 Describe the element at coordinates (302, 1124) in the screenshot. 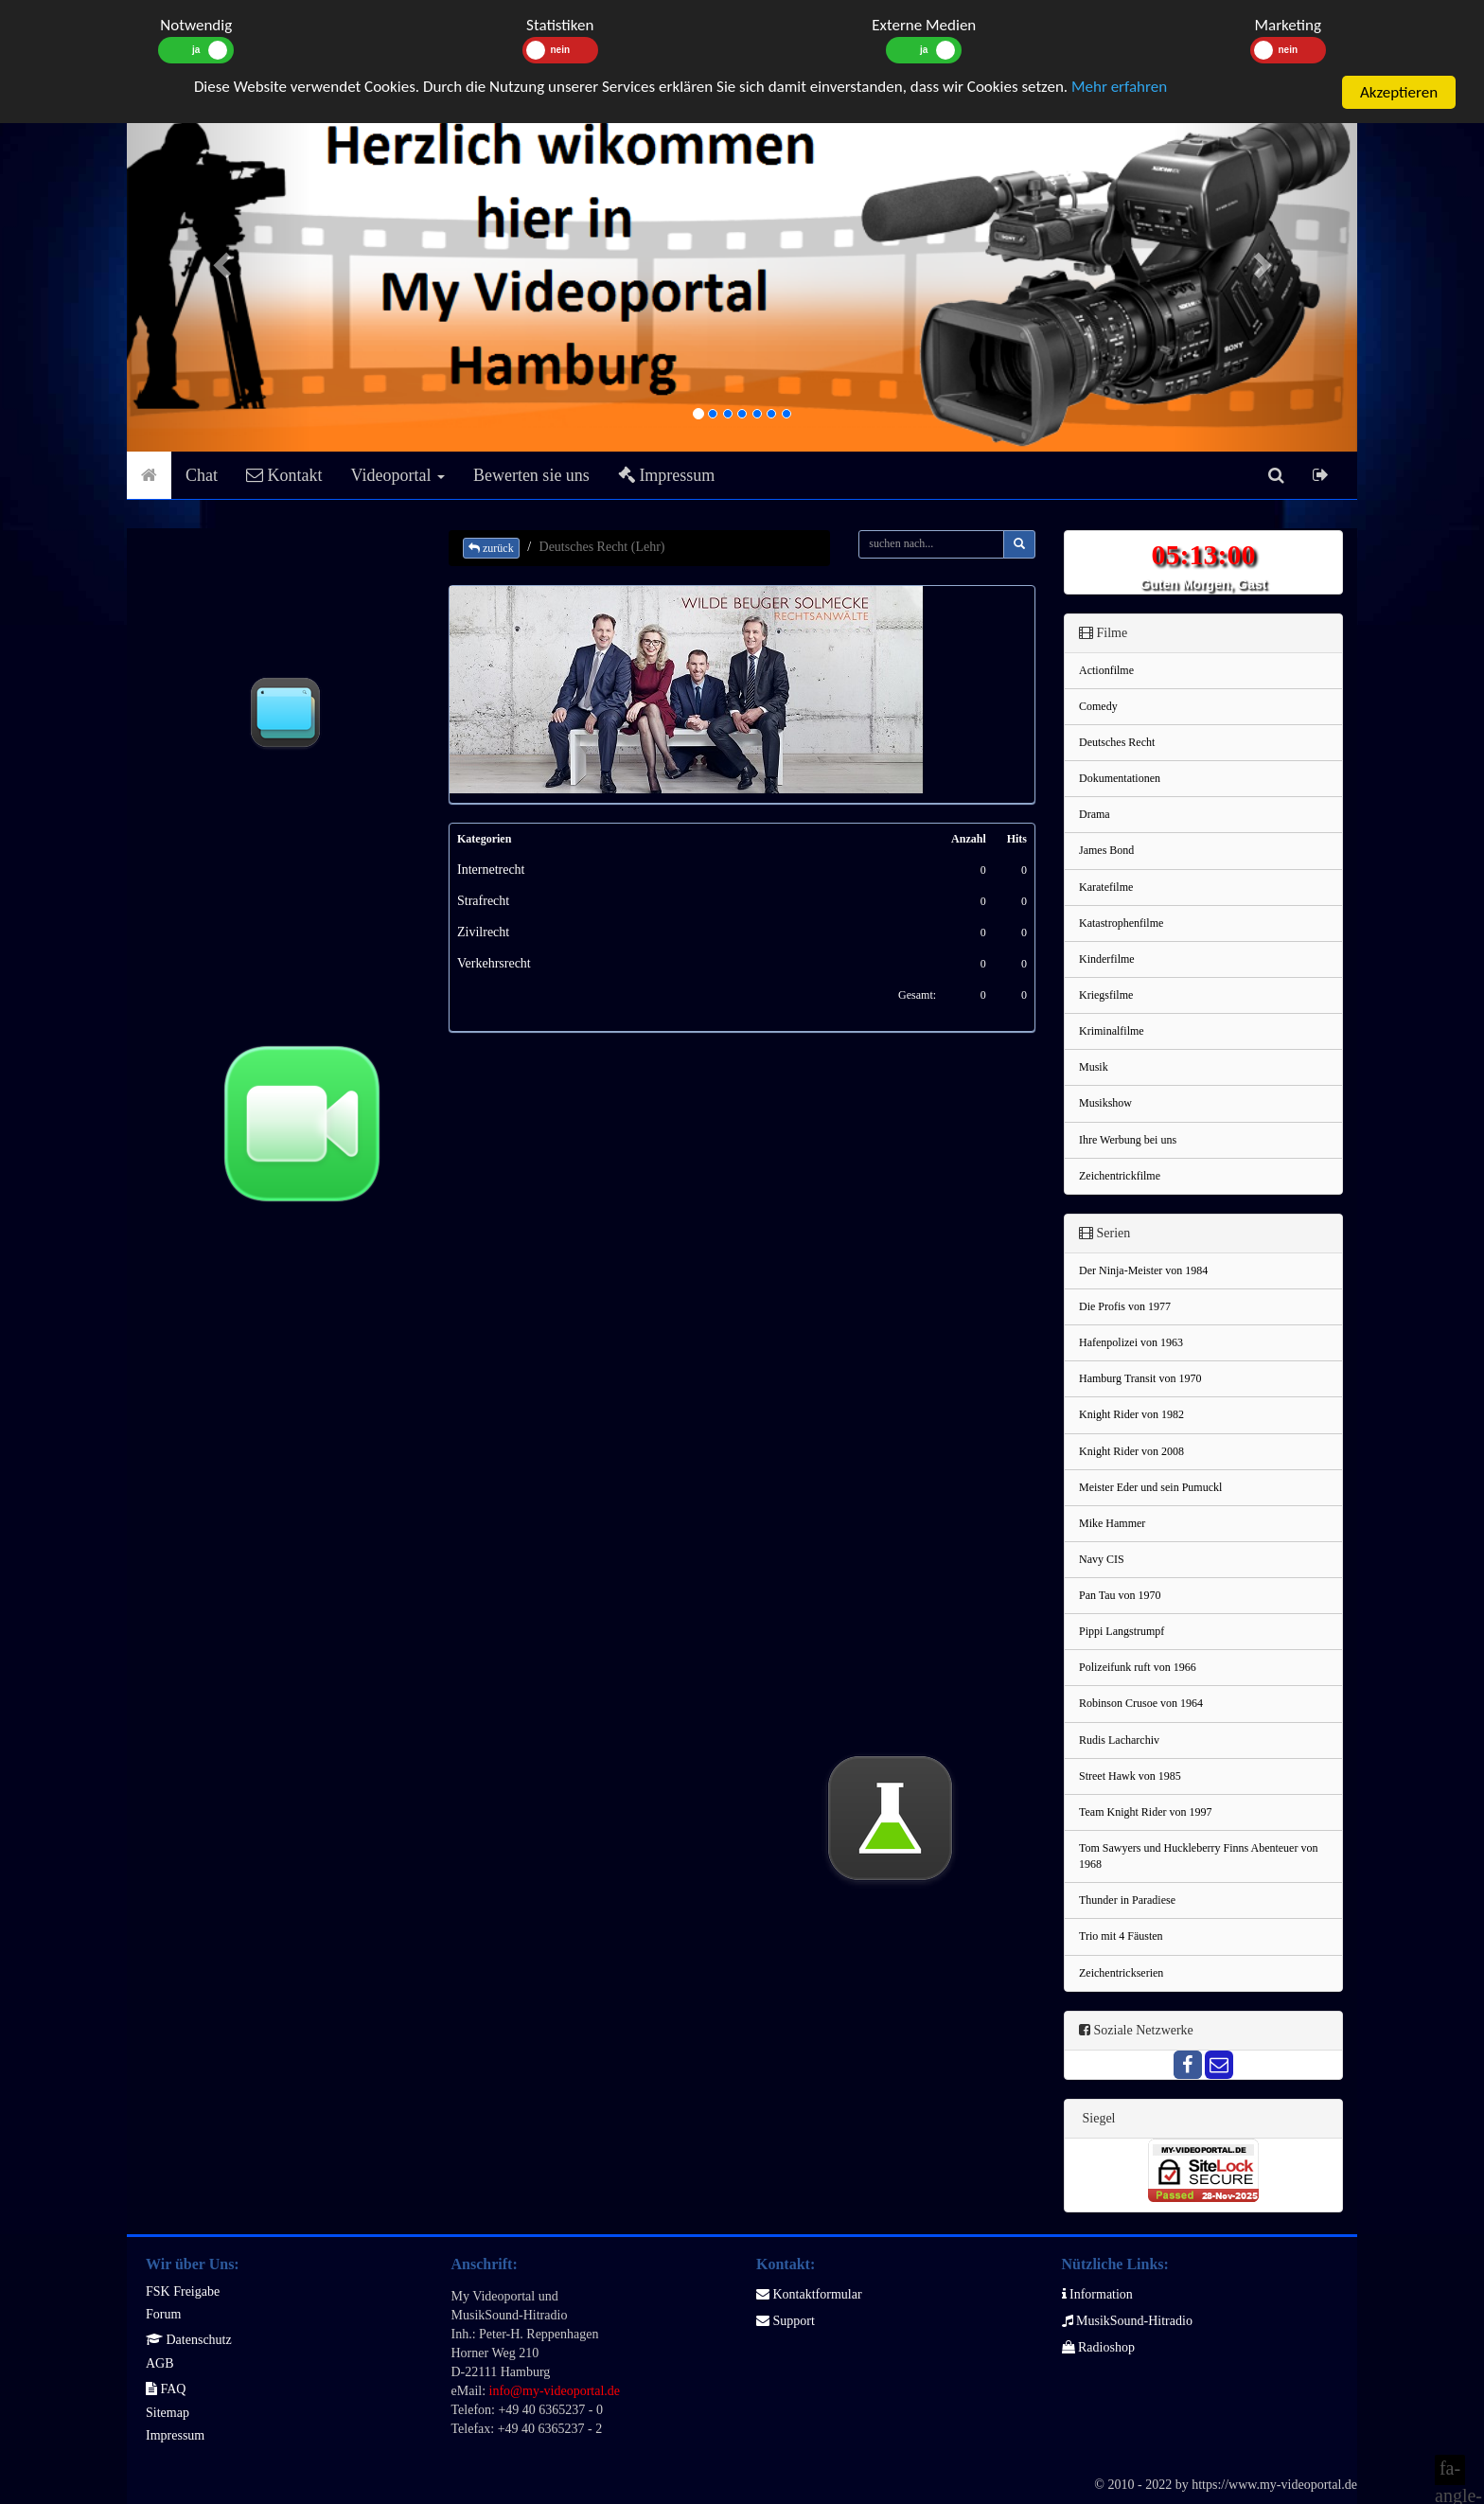

I see `open video player application` at that location.